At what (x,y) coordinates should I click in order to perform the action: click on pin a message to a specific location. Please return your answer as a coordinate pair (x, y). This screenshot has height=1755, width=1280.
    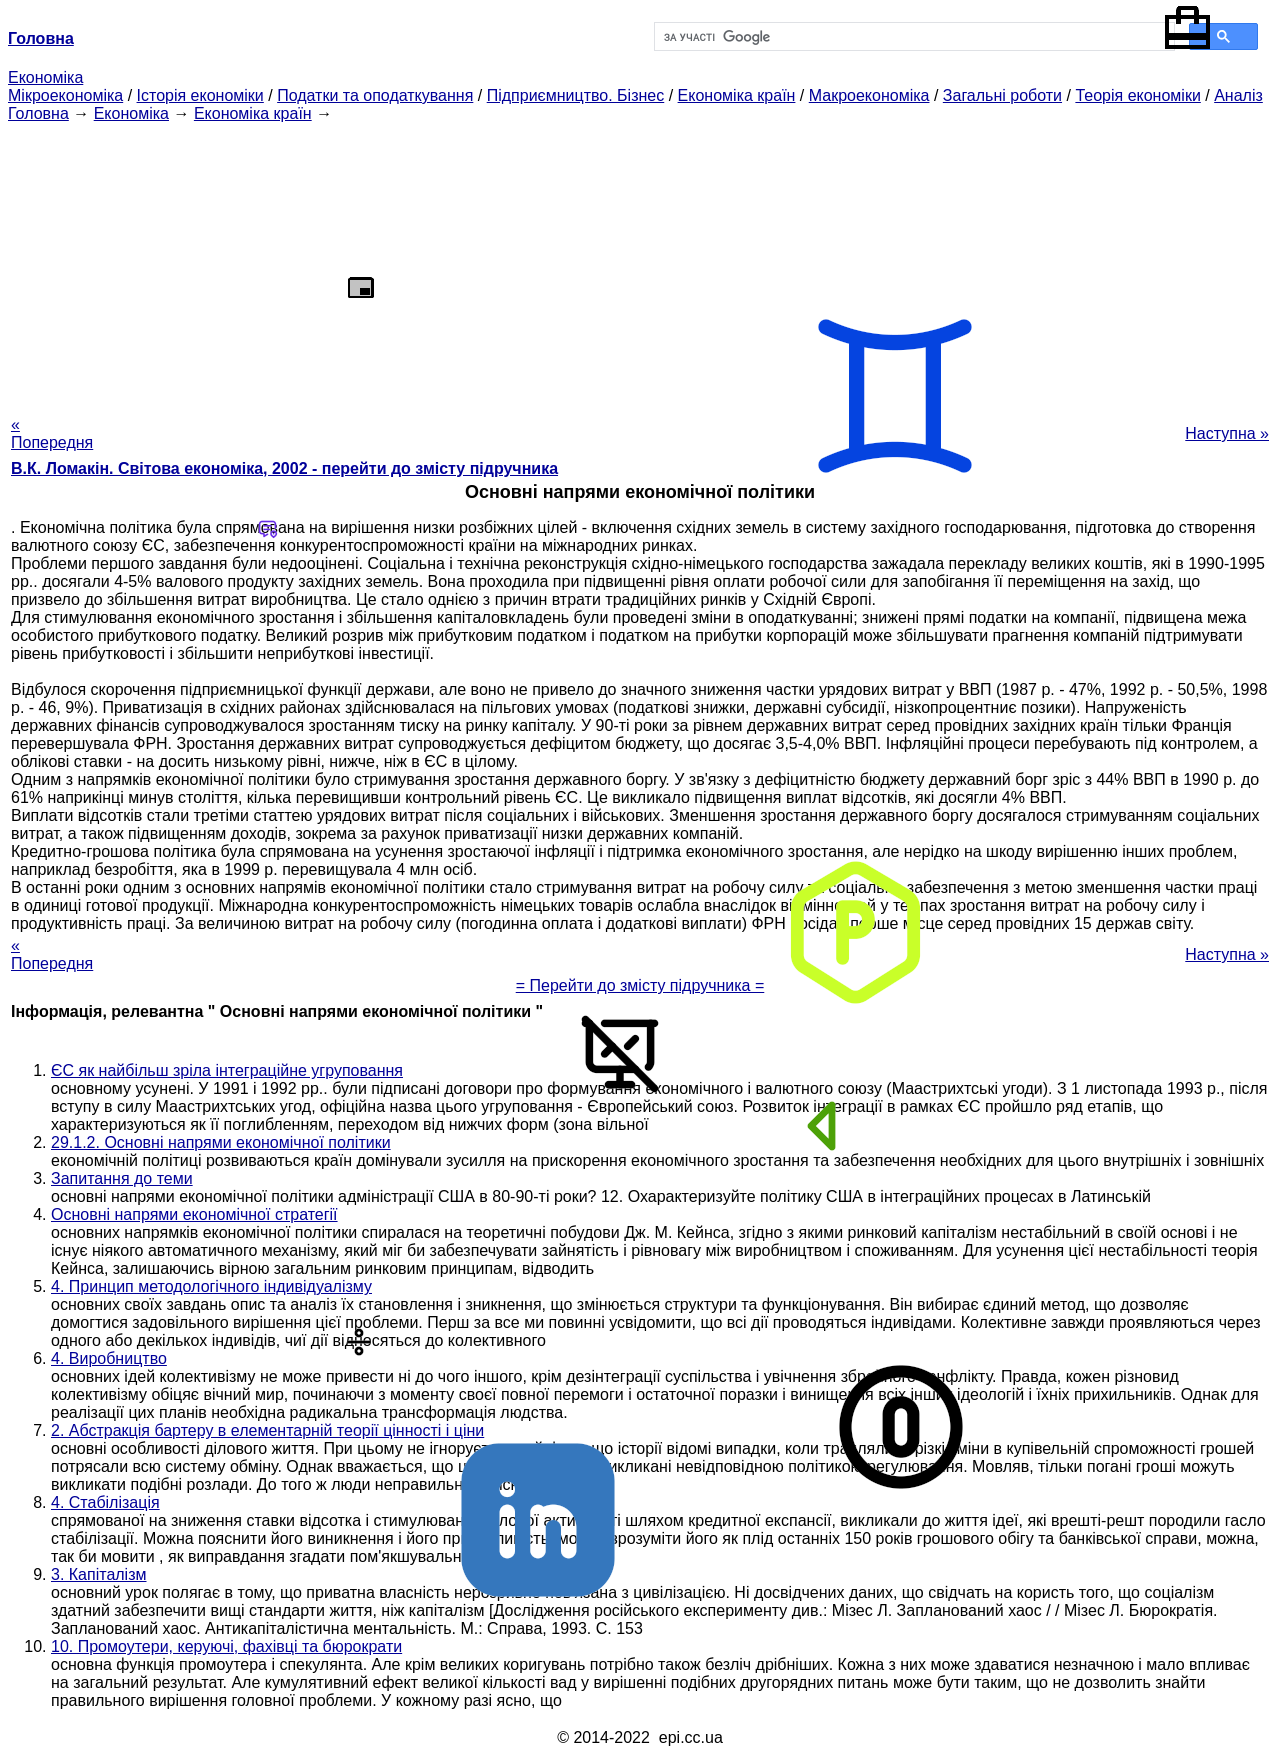
    Looking at the image, I should click on (267, 528).